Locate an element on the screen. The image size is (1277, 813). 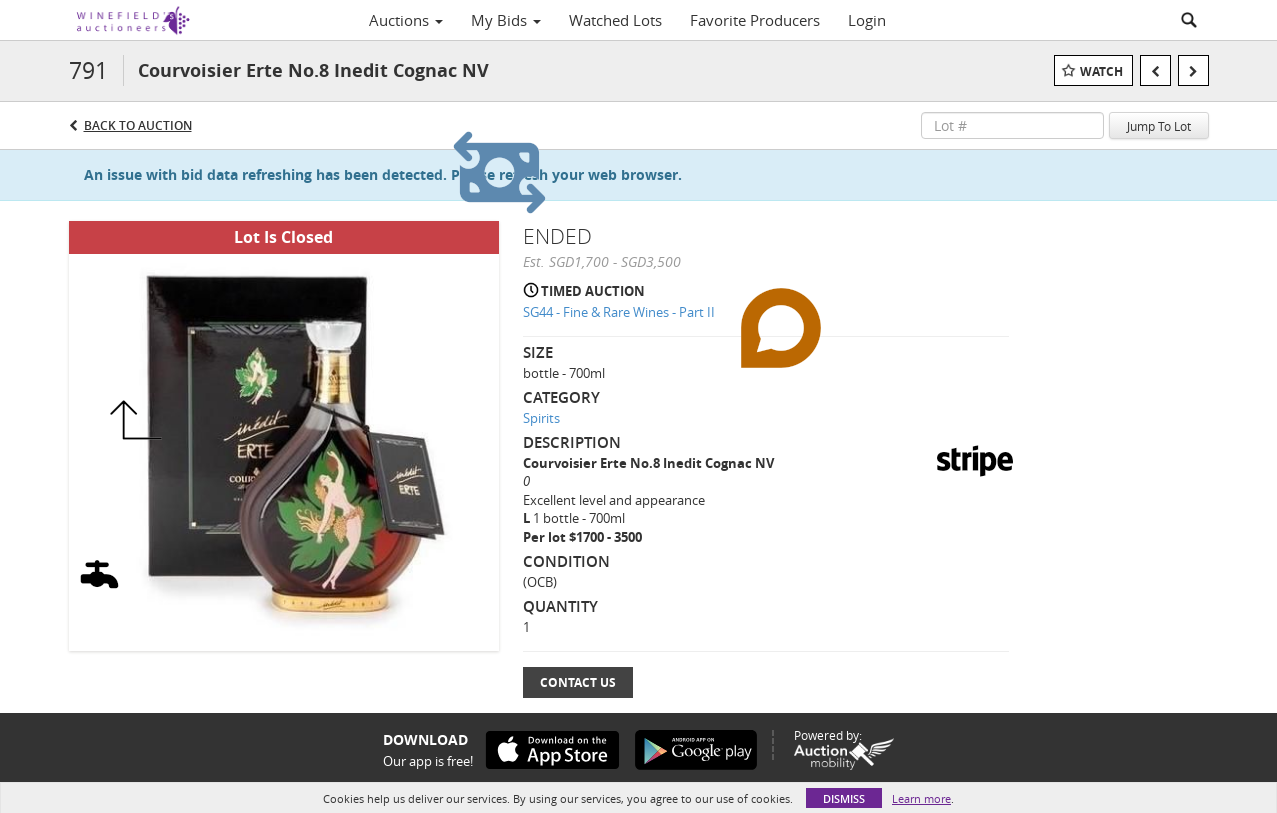
open Discourse forum is located at coordinates (781, 328).